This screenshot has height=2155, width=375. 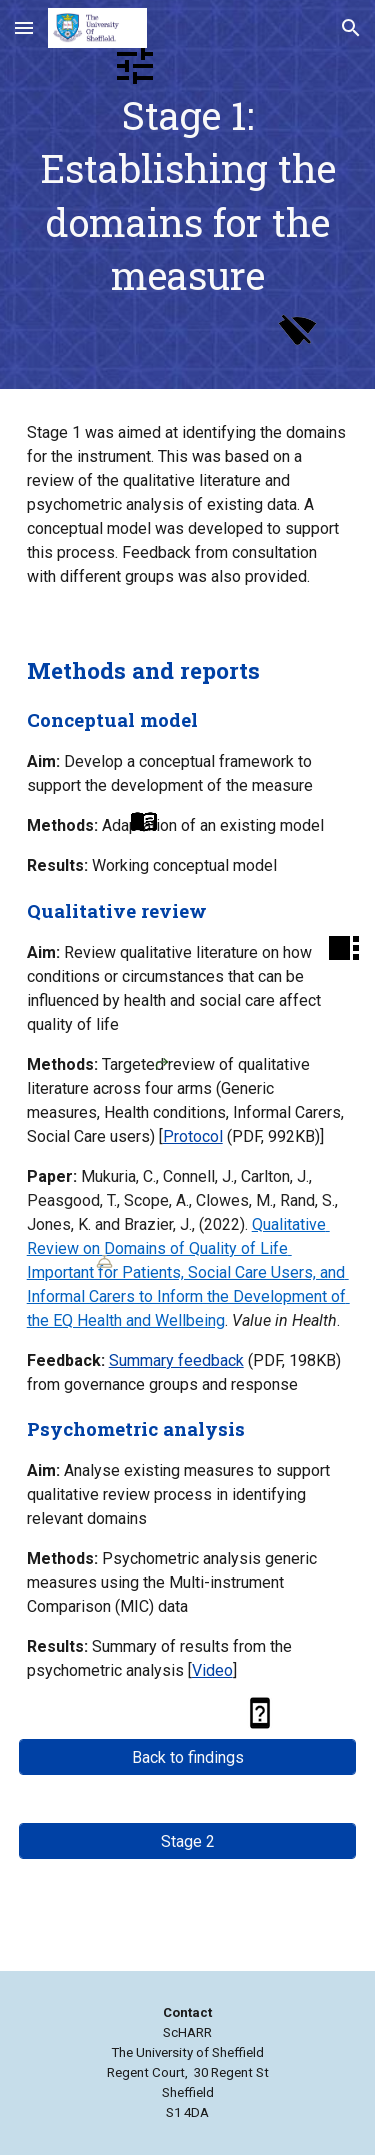 What do you see at coordinates (260, 1713) in the screenshot?
I see `unknown or unrecognized device connected` at bounding box center [260, 1713].